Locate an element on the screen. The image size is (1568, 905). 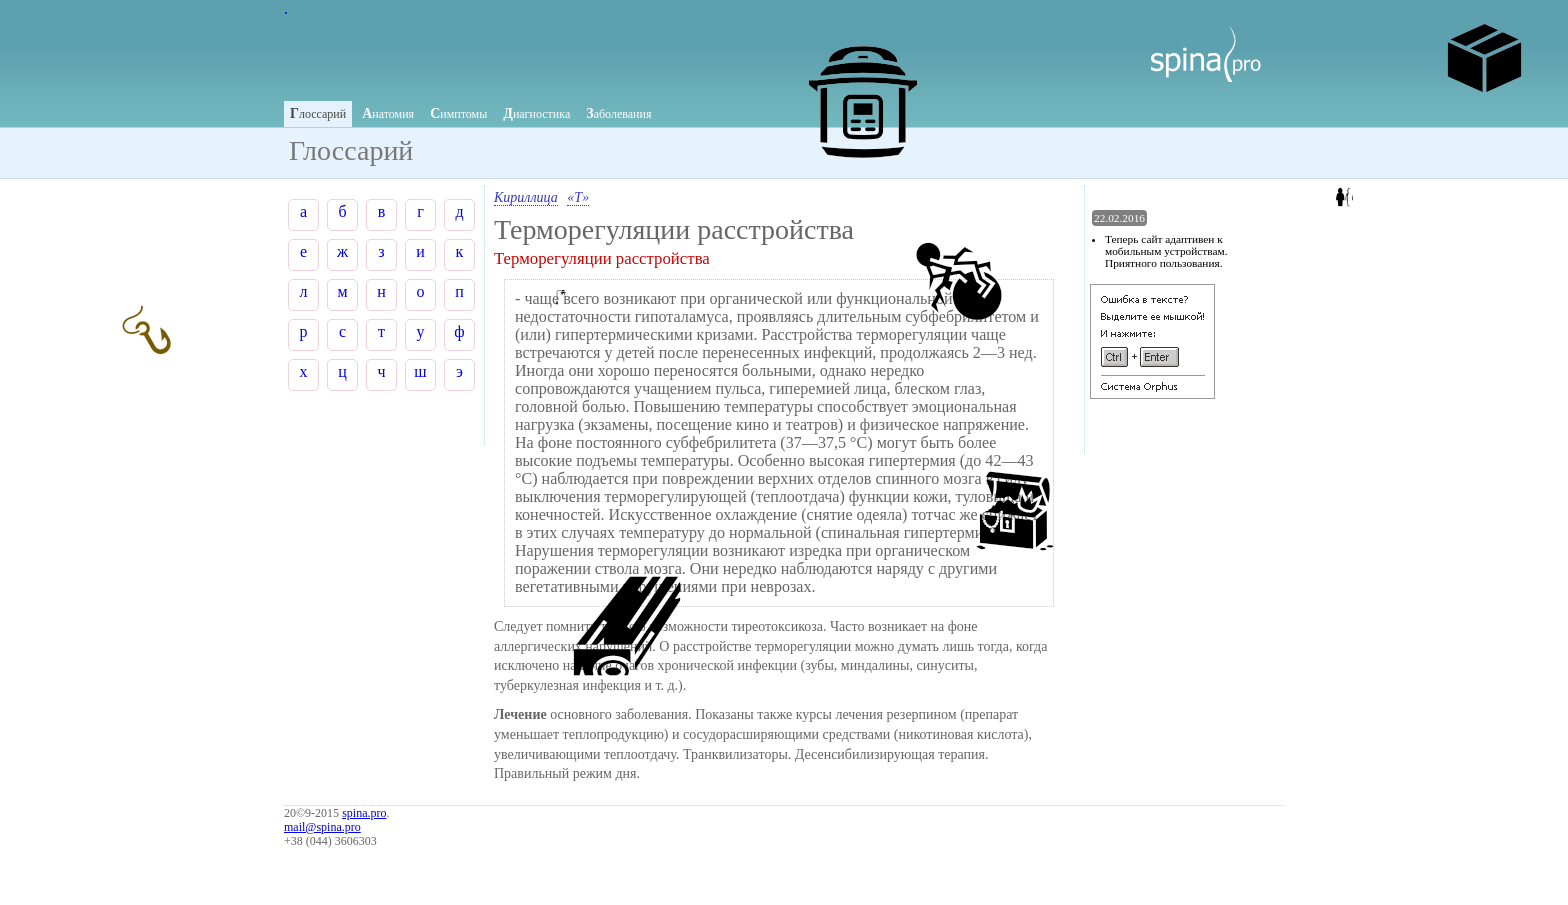
view collected rewards or loot is located at coordinates (1015, 511).